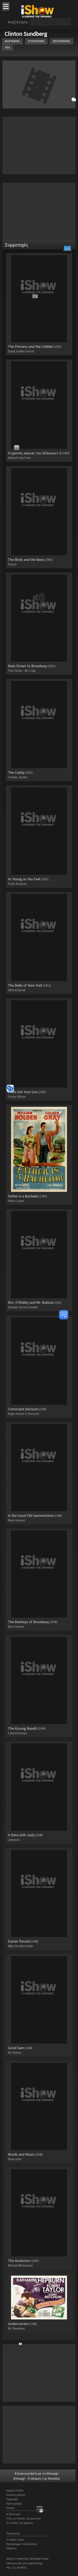 The image size is (78, 2576). Describe the element at coordinates (64, 1315) in the screenshot. I see `submit feedback or ratings` at that location.